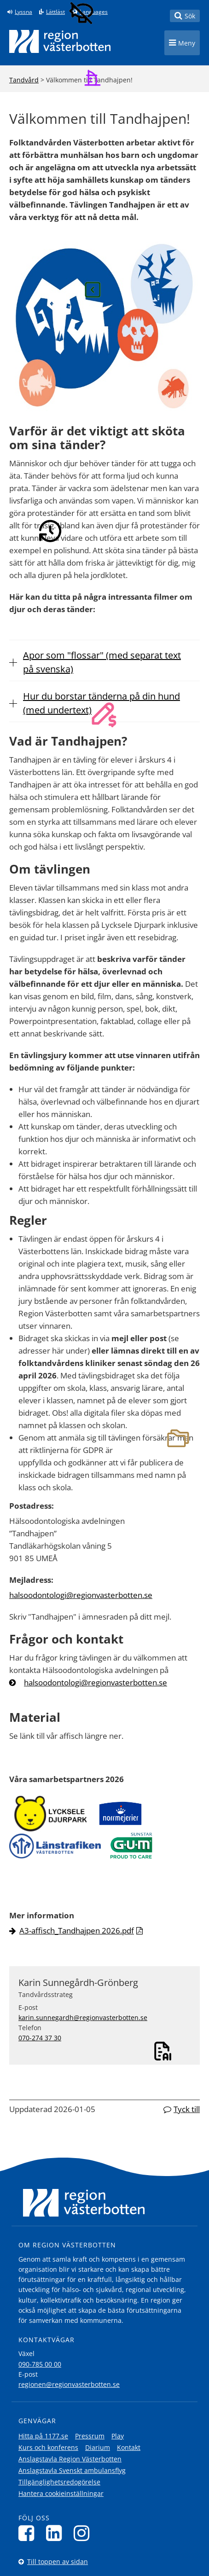 The image size is (209, 2576). I want to click on open AI-generated document, so click(162, 2051).